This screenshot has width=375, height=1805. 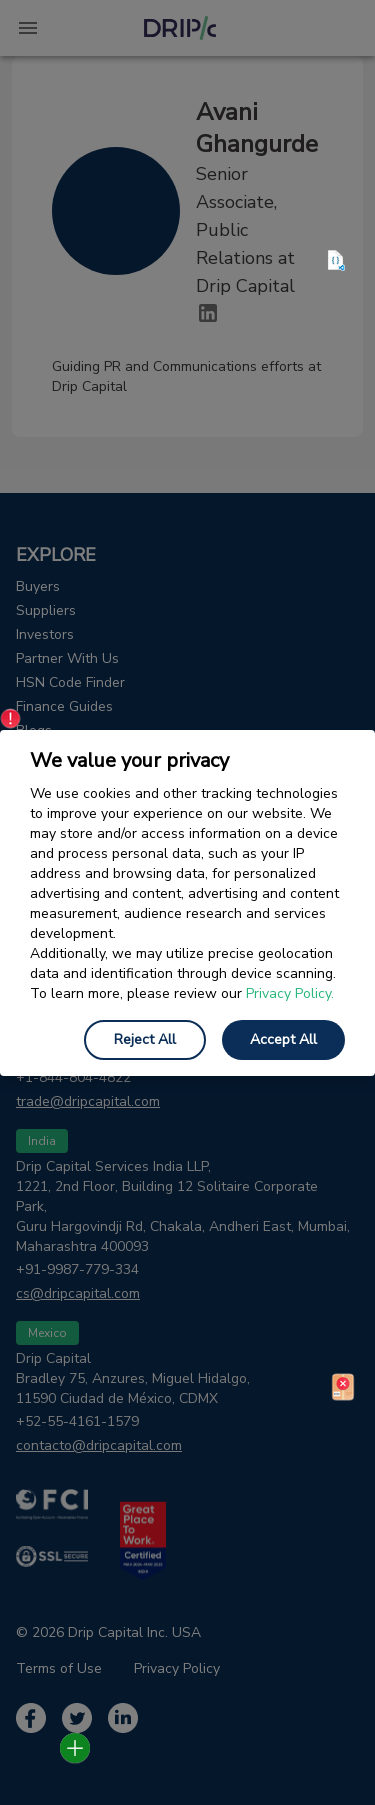 I want to click on indicates a warning or caution message, so click(x=10, y=718).